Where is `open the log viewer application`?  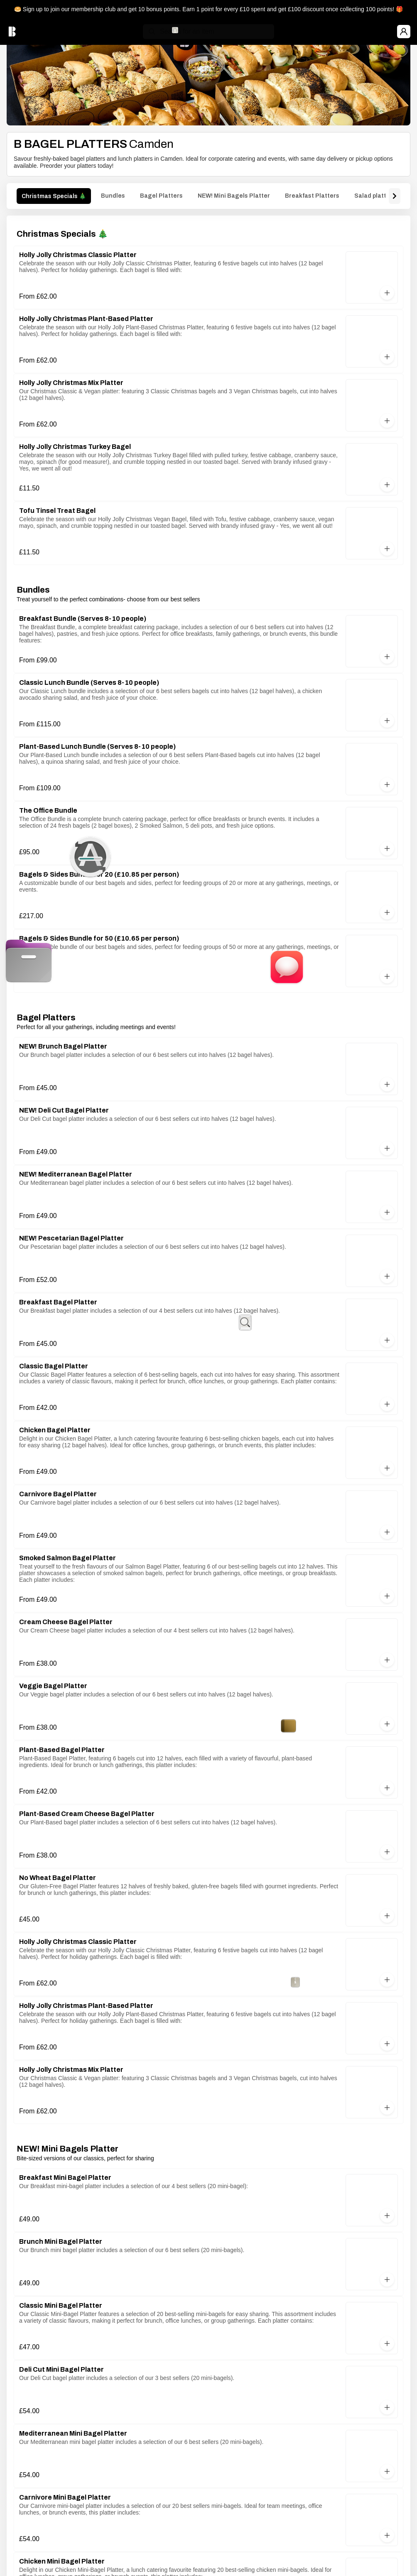
open the log viewer application is located at coordinates (245, 1322).